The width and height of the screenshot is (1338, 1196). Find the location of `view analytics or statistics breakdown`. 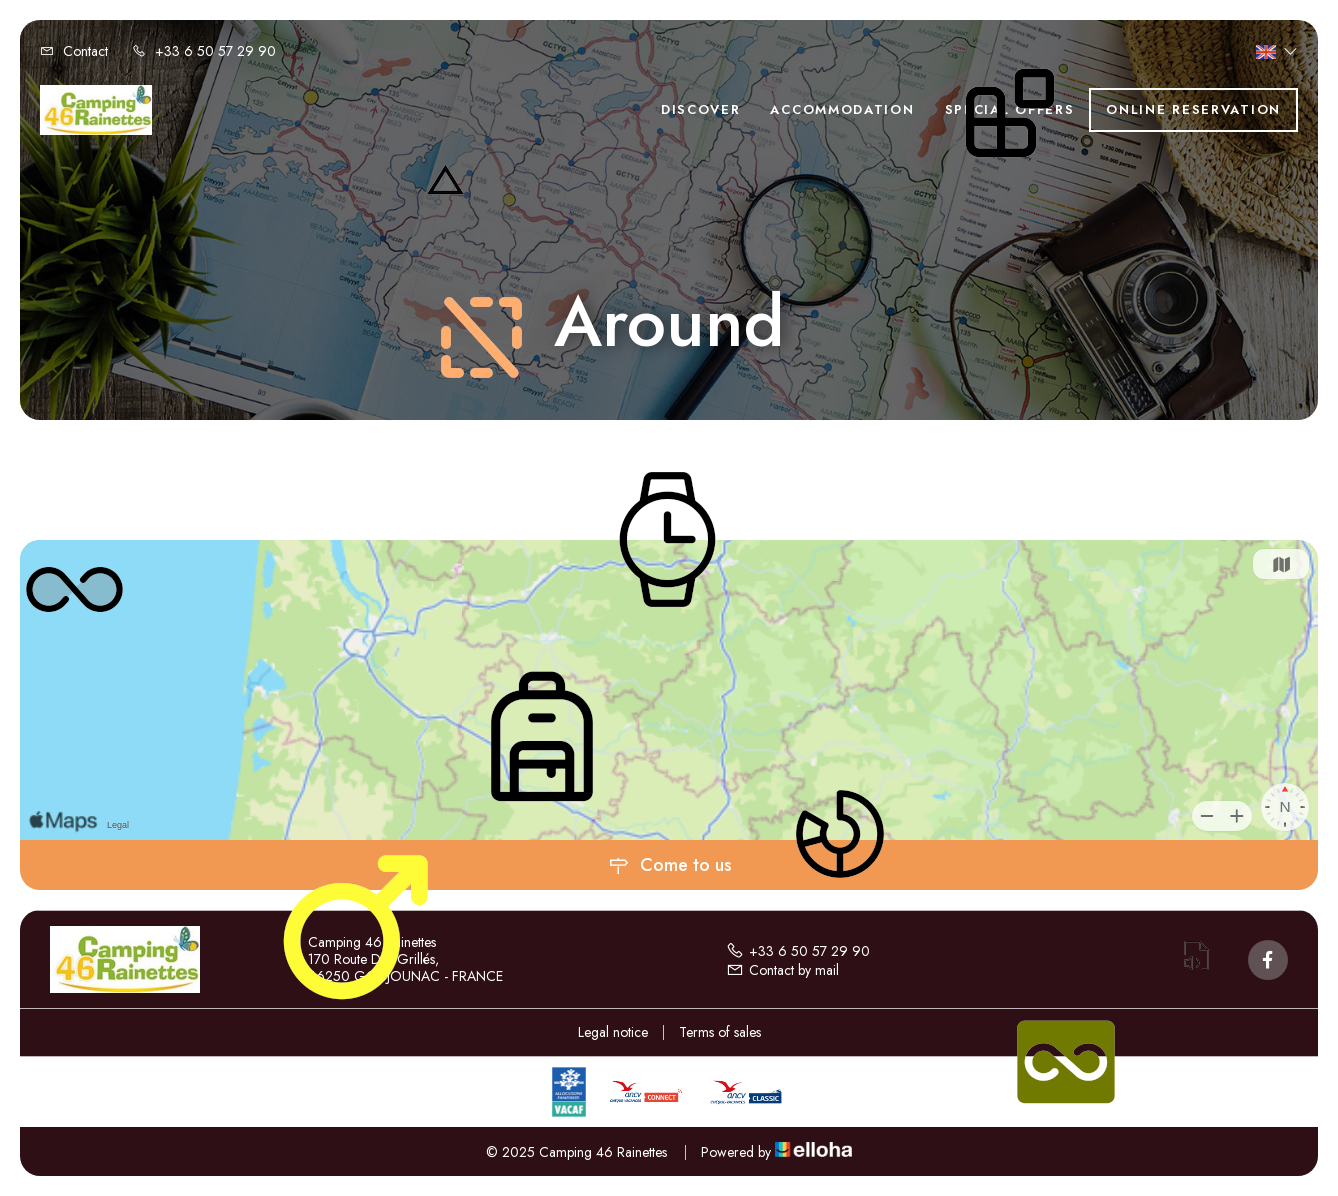

view analytics or statistics breakdown is located at coordinates (840, 834).